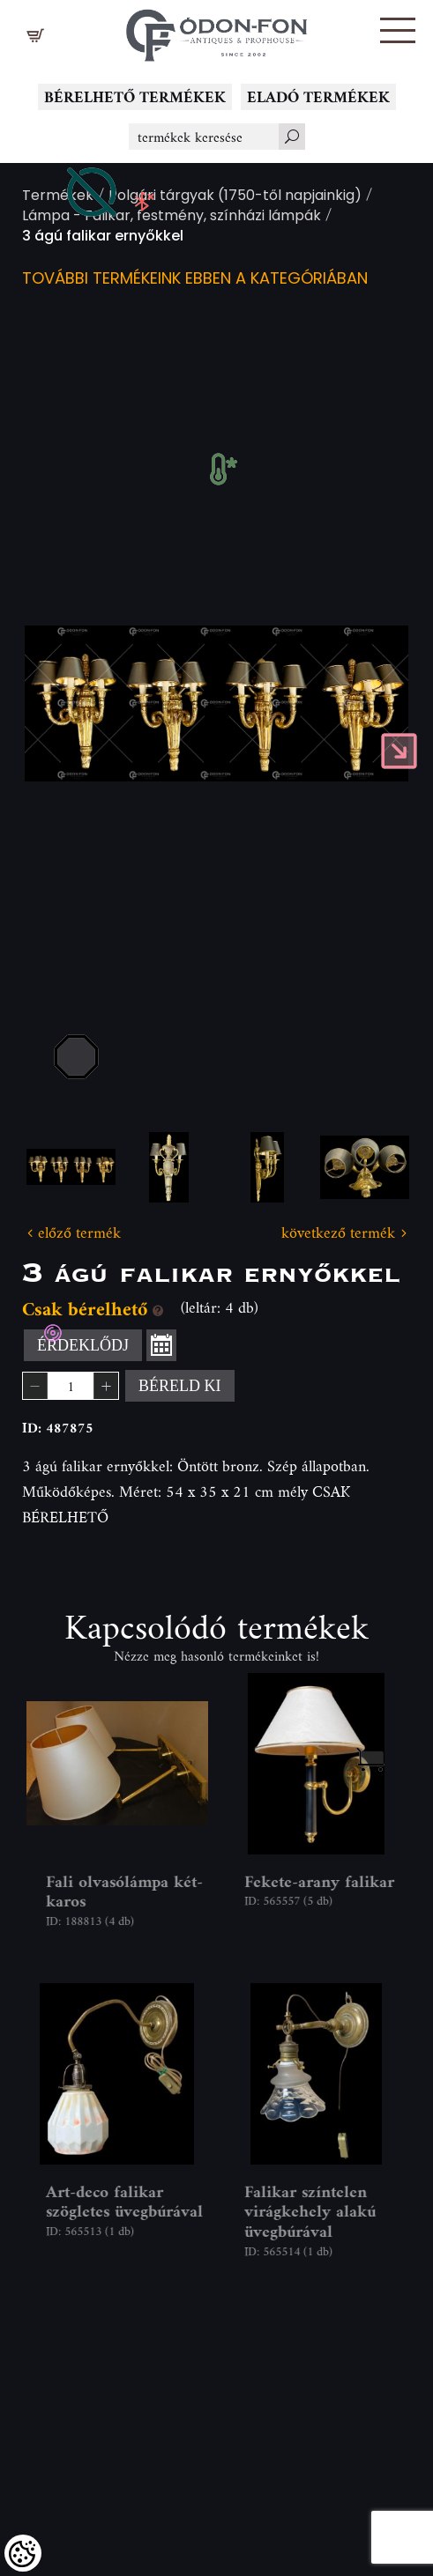 The image size is (433, 2576). Describe the element at coordinates (220, 469) in the screenshot. I see `indicates low temperature or cold conditions` at that location.